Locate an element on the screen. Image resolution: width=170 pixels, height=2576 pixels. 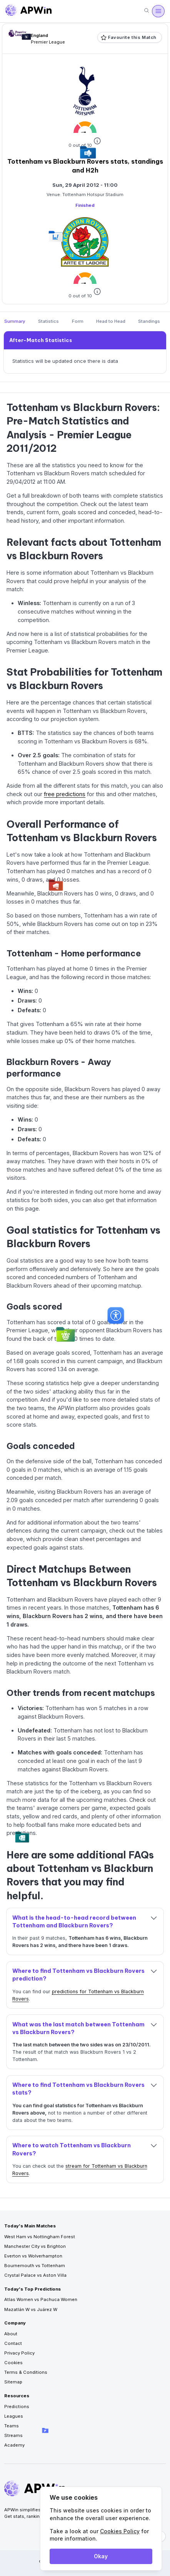
open accessibility settings is located at coordinates (116, 1316).